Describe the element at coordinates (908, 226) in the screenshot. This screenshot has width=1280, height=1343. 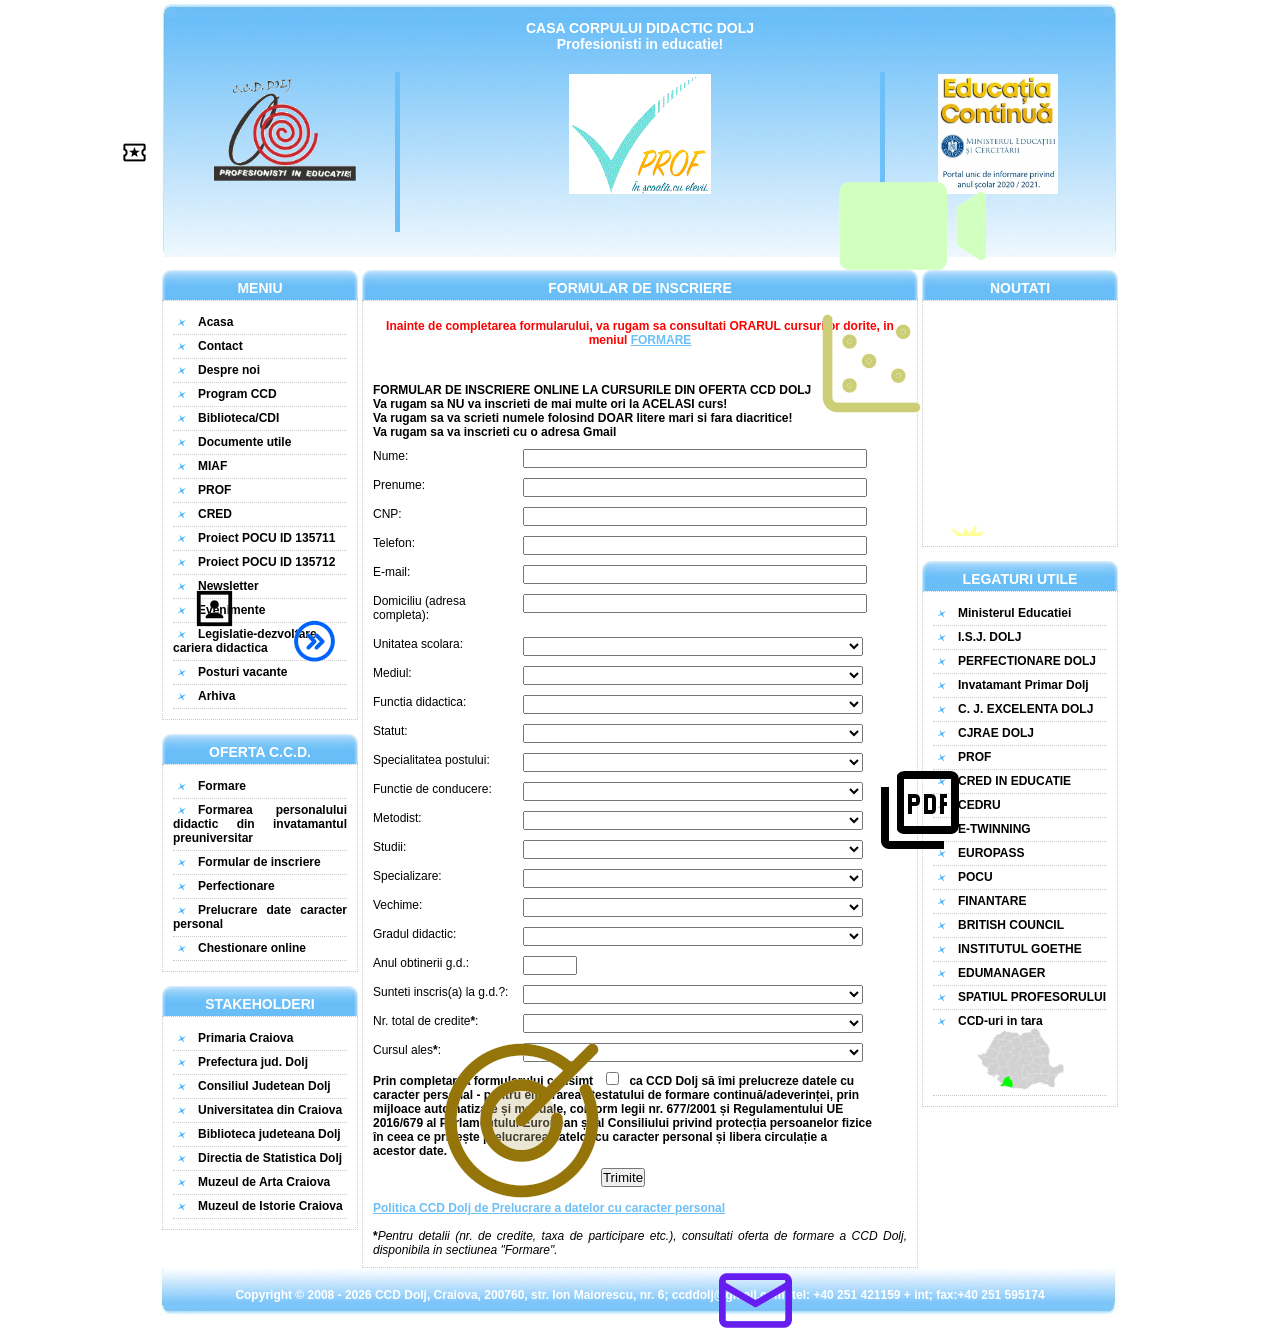
I see `start a video call` at that location.